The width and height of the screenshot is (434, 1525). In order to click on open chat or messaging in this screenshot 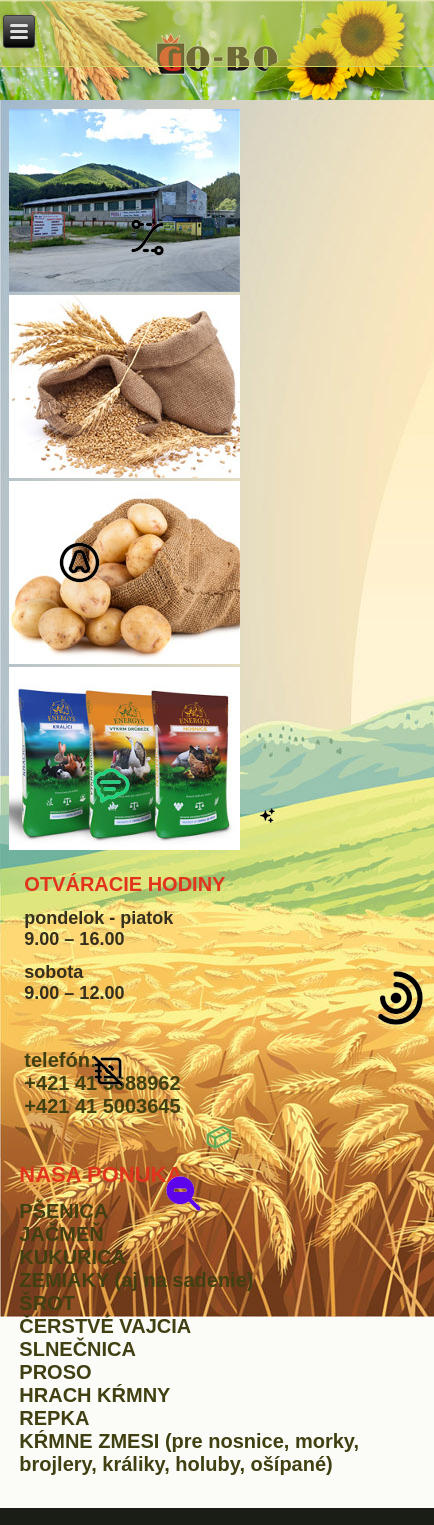, I will do `click(110, 785)`.